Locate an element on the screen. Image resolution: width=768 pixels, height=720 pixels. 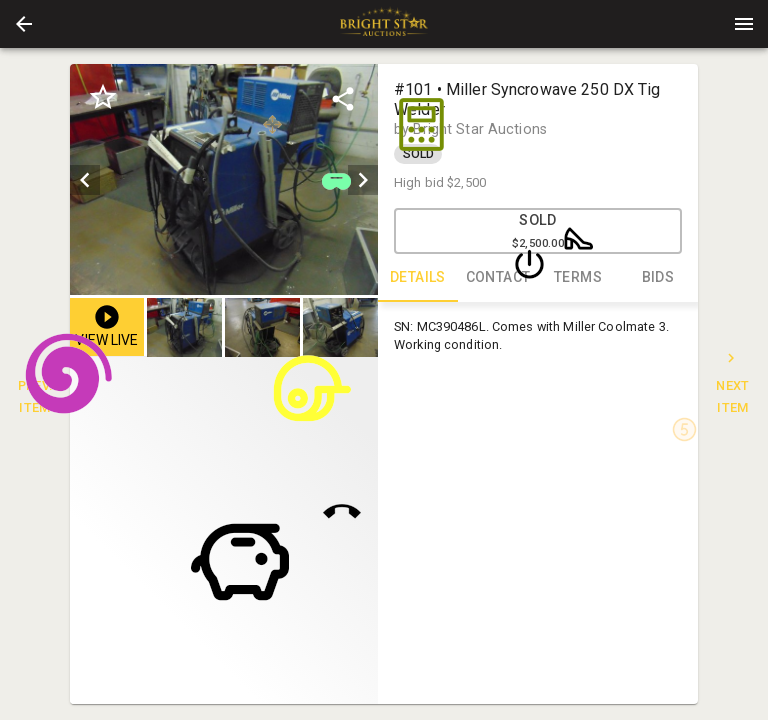
expand content in all directions is located at coordinates (272, 124).